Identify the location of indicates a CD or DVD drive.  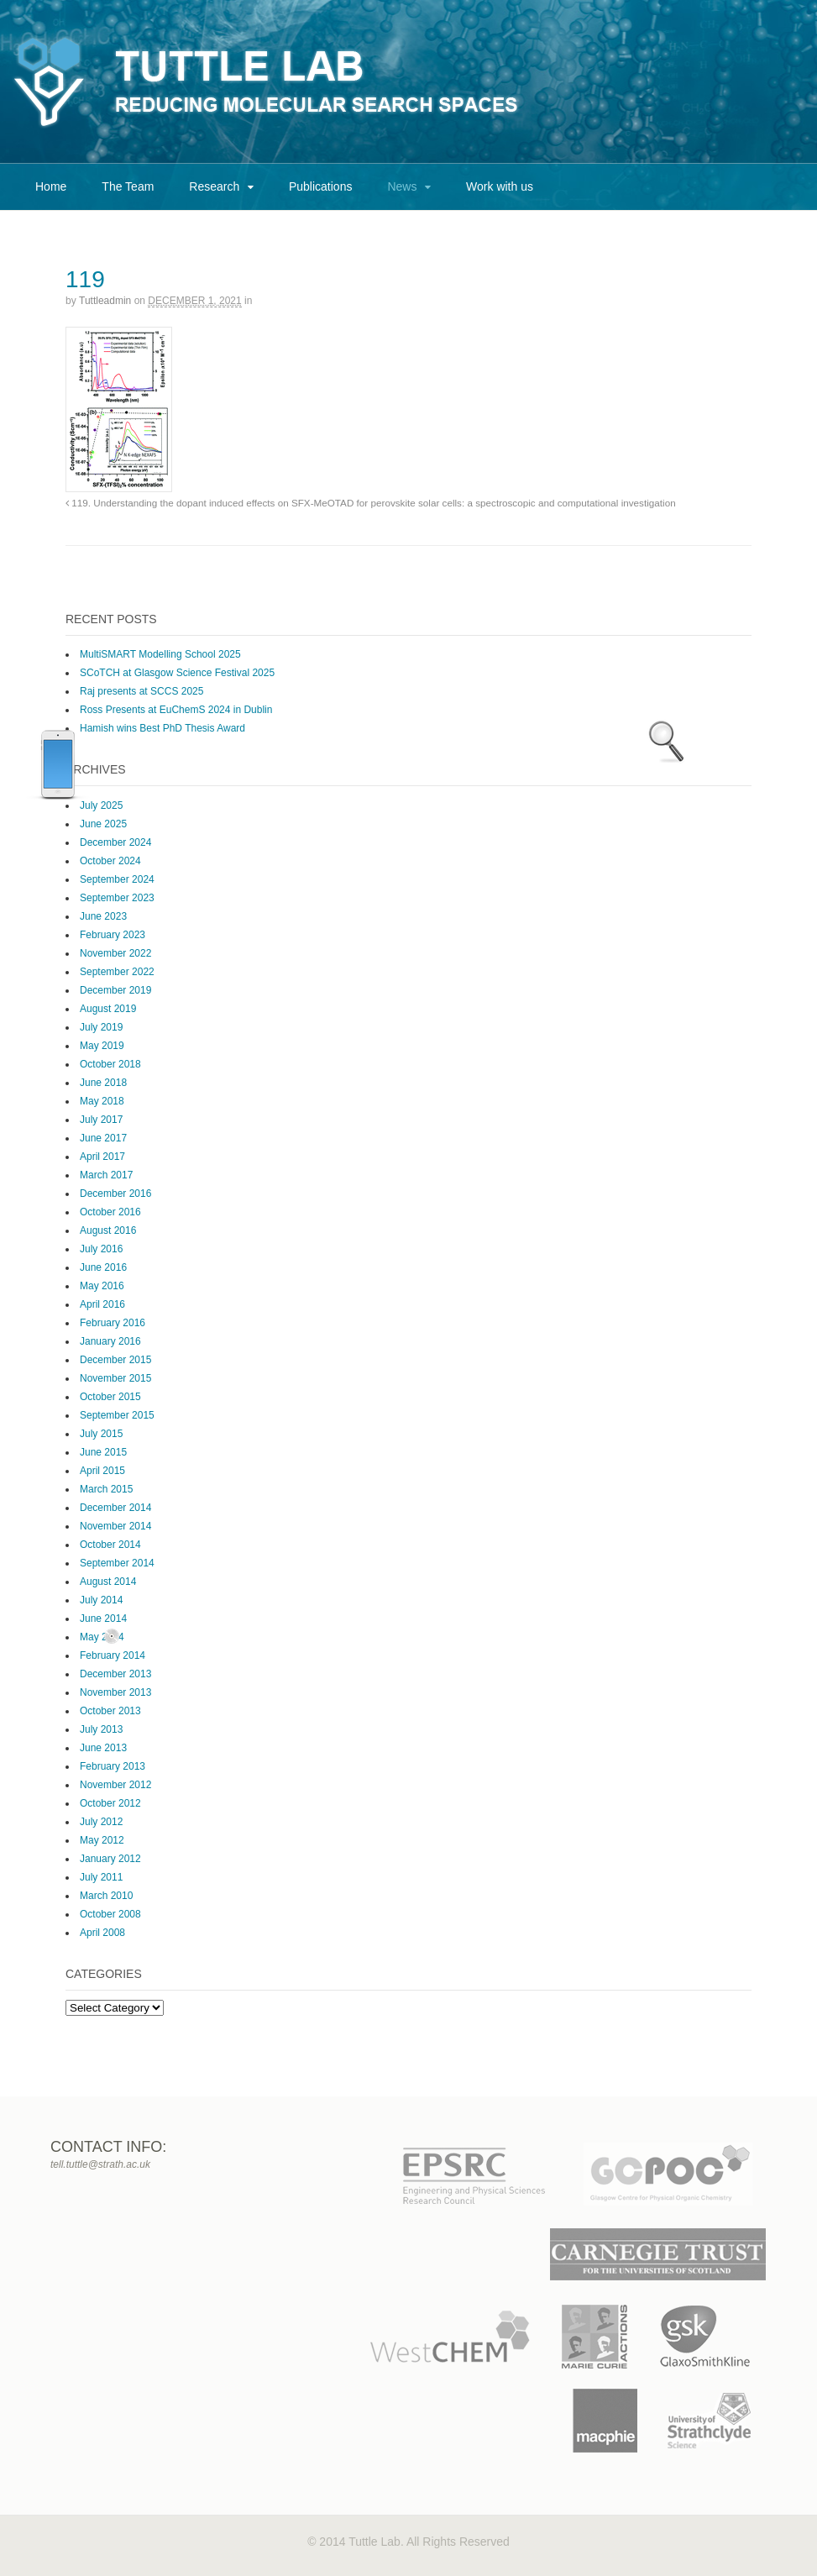
(112, 1636).